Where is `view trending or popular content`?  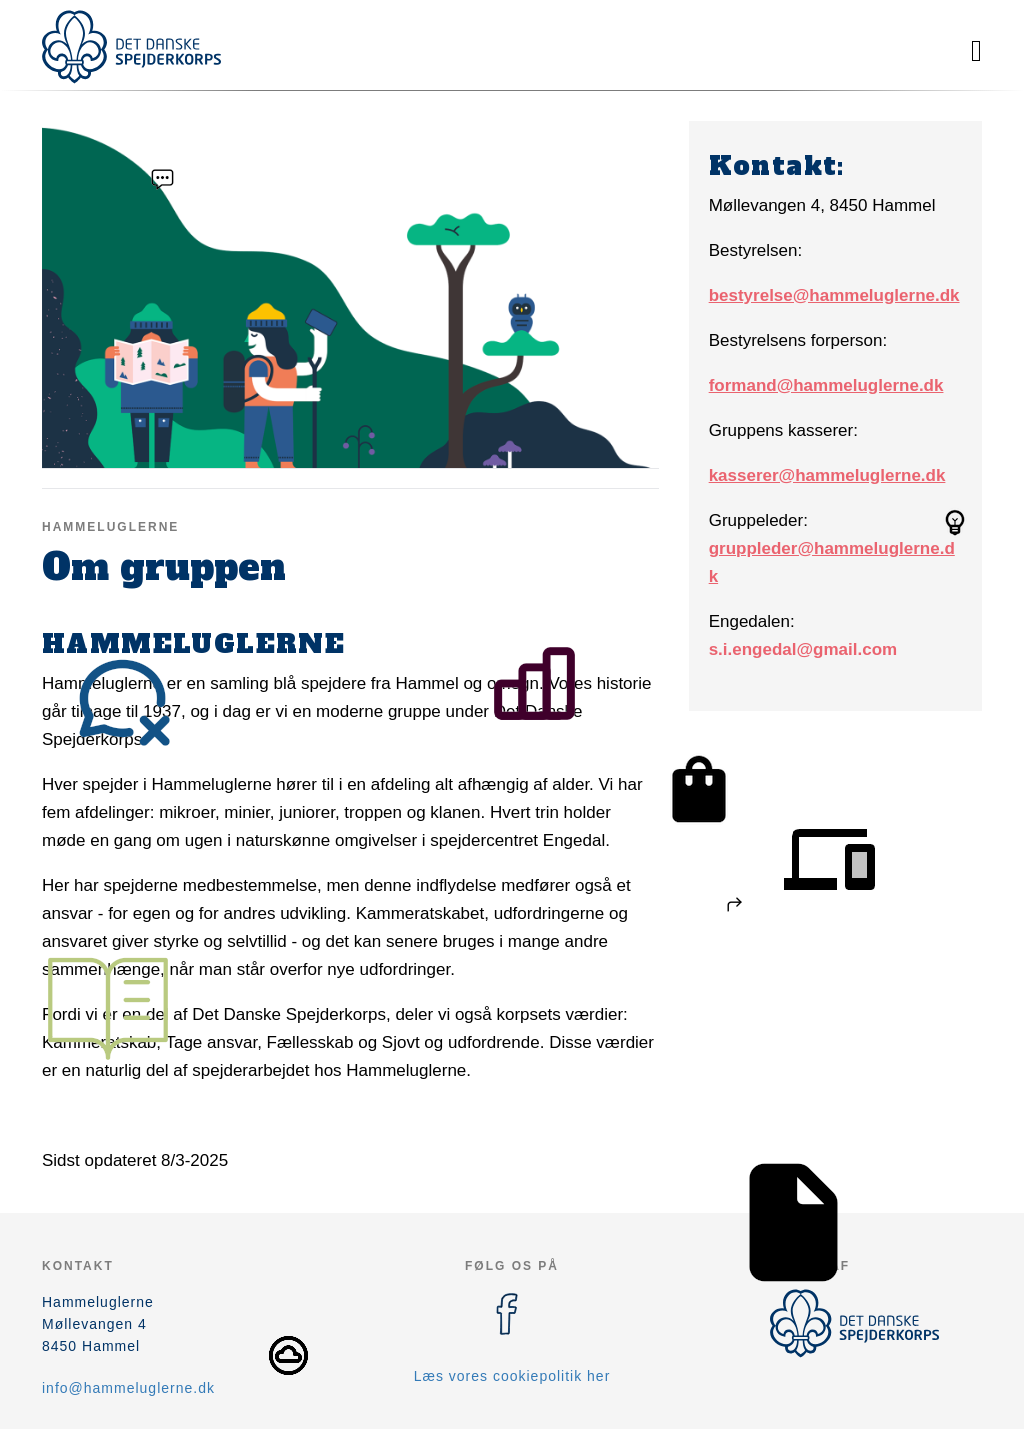
view trending or popular content is located at coordinates (534, 683).